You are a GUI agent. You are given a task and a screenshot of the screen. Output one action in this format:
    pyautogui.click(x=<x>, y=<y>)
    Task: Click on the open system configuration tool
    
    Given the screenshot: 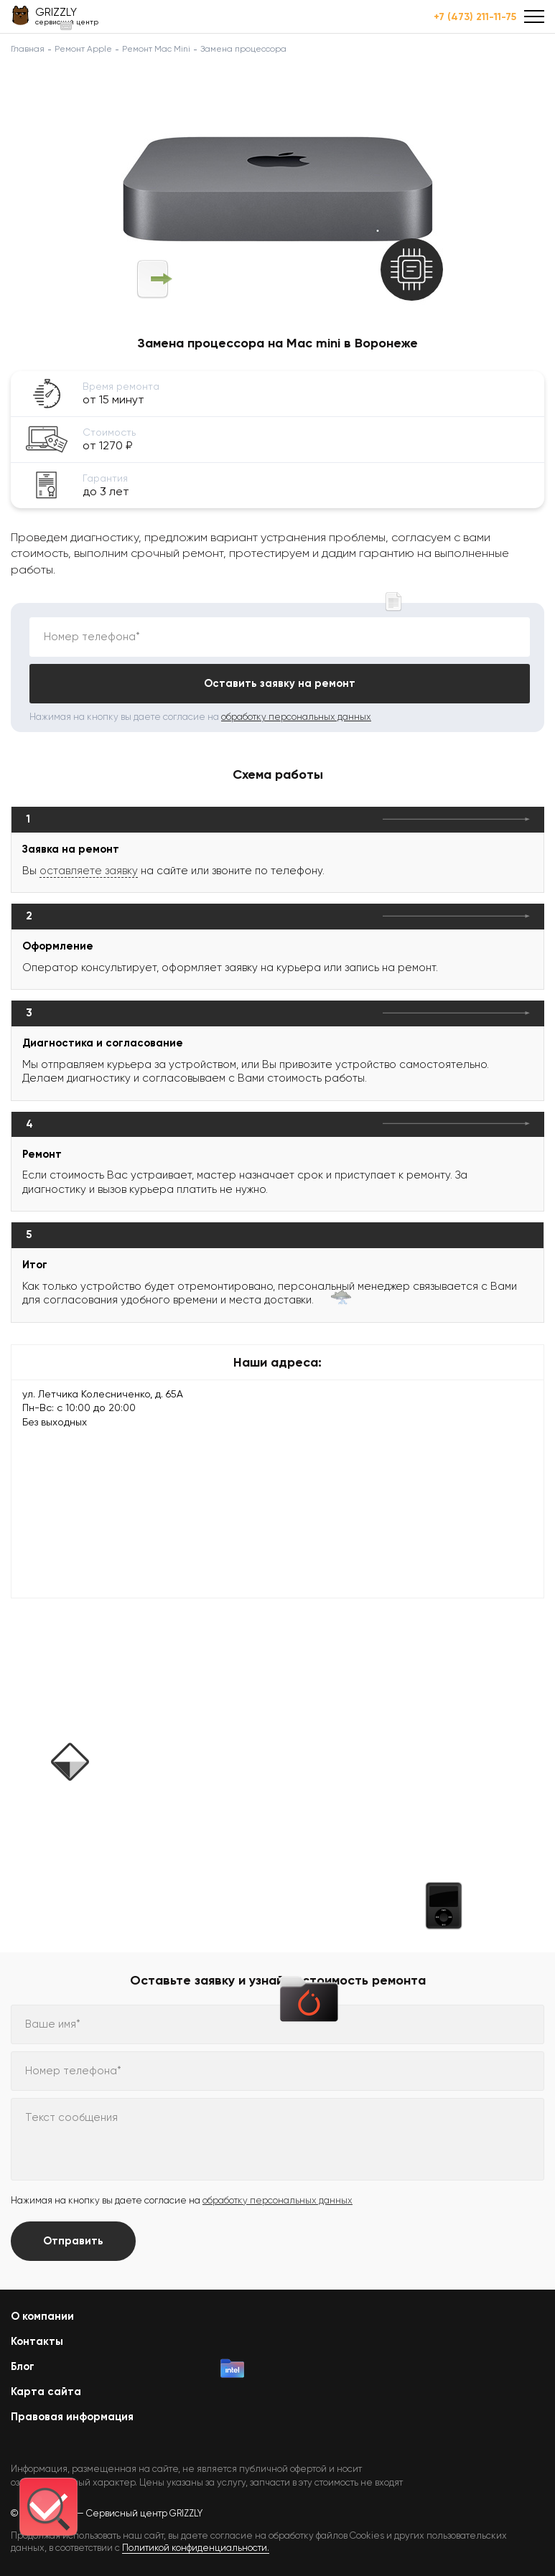 What is the action you would take?
    pyautogui.click(x=48, y=2506)
    